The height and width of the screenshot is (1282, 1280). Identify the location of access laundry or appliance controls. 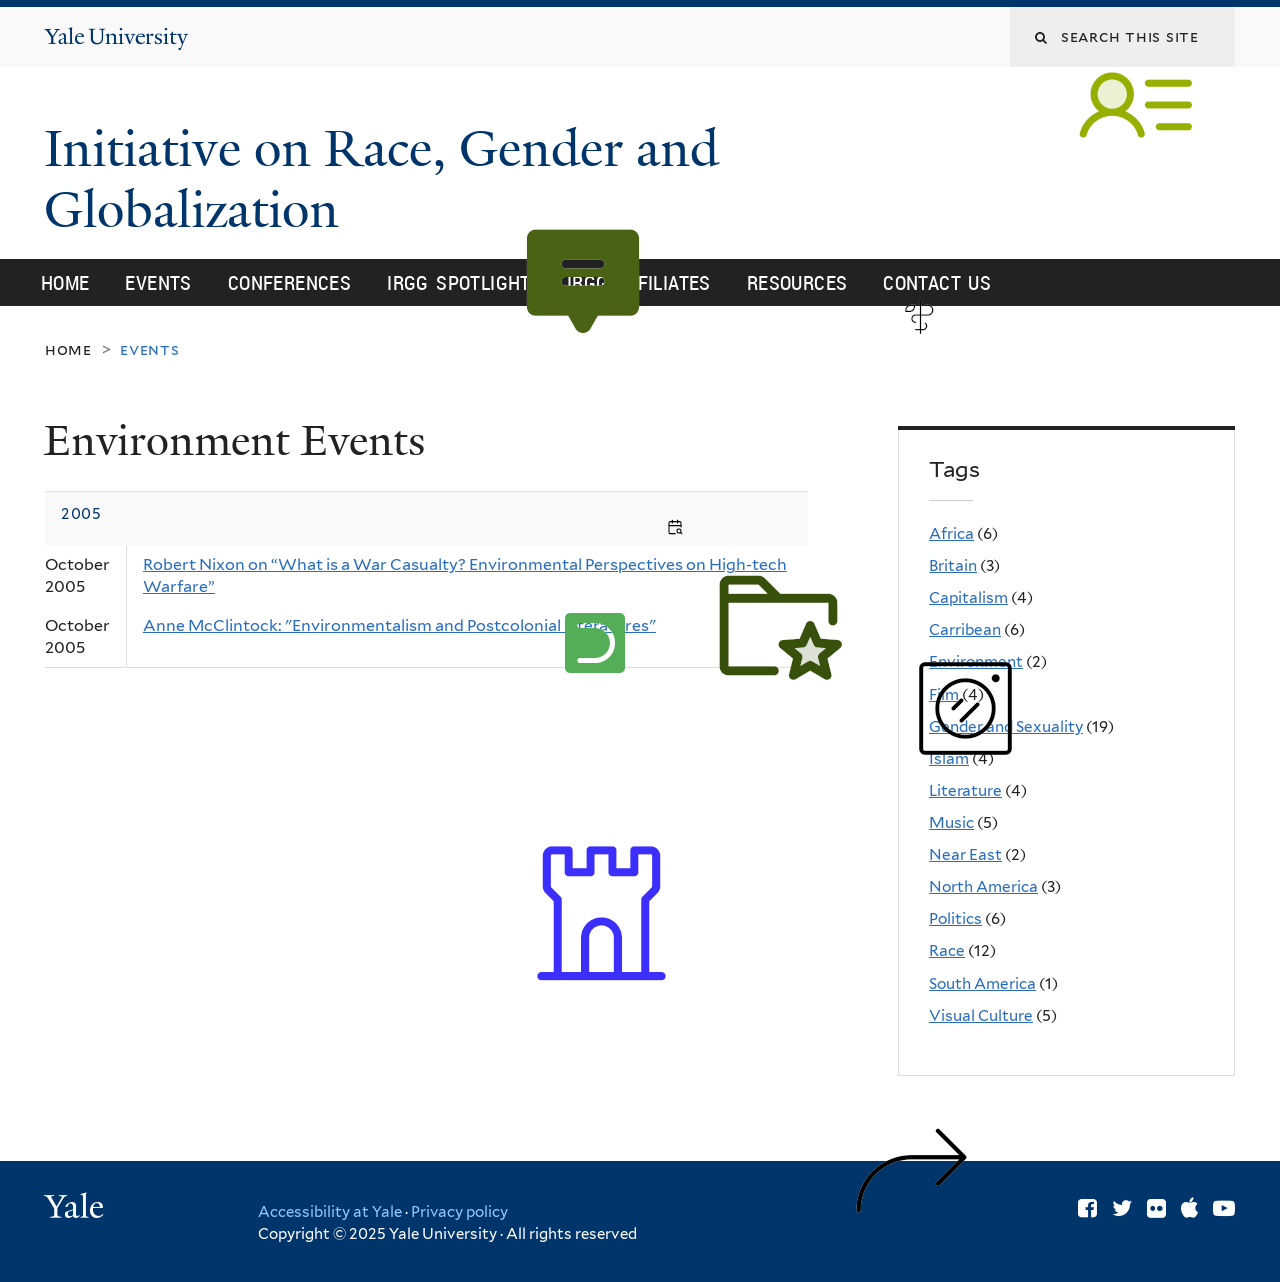
(965, 708).